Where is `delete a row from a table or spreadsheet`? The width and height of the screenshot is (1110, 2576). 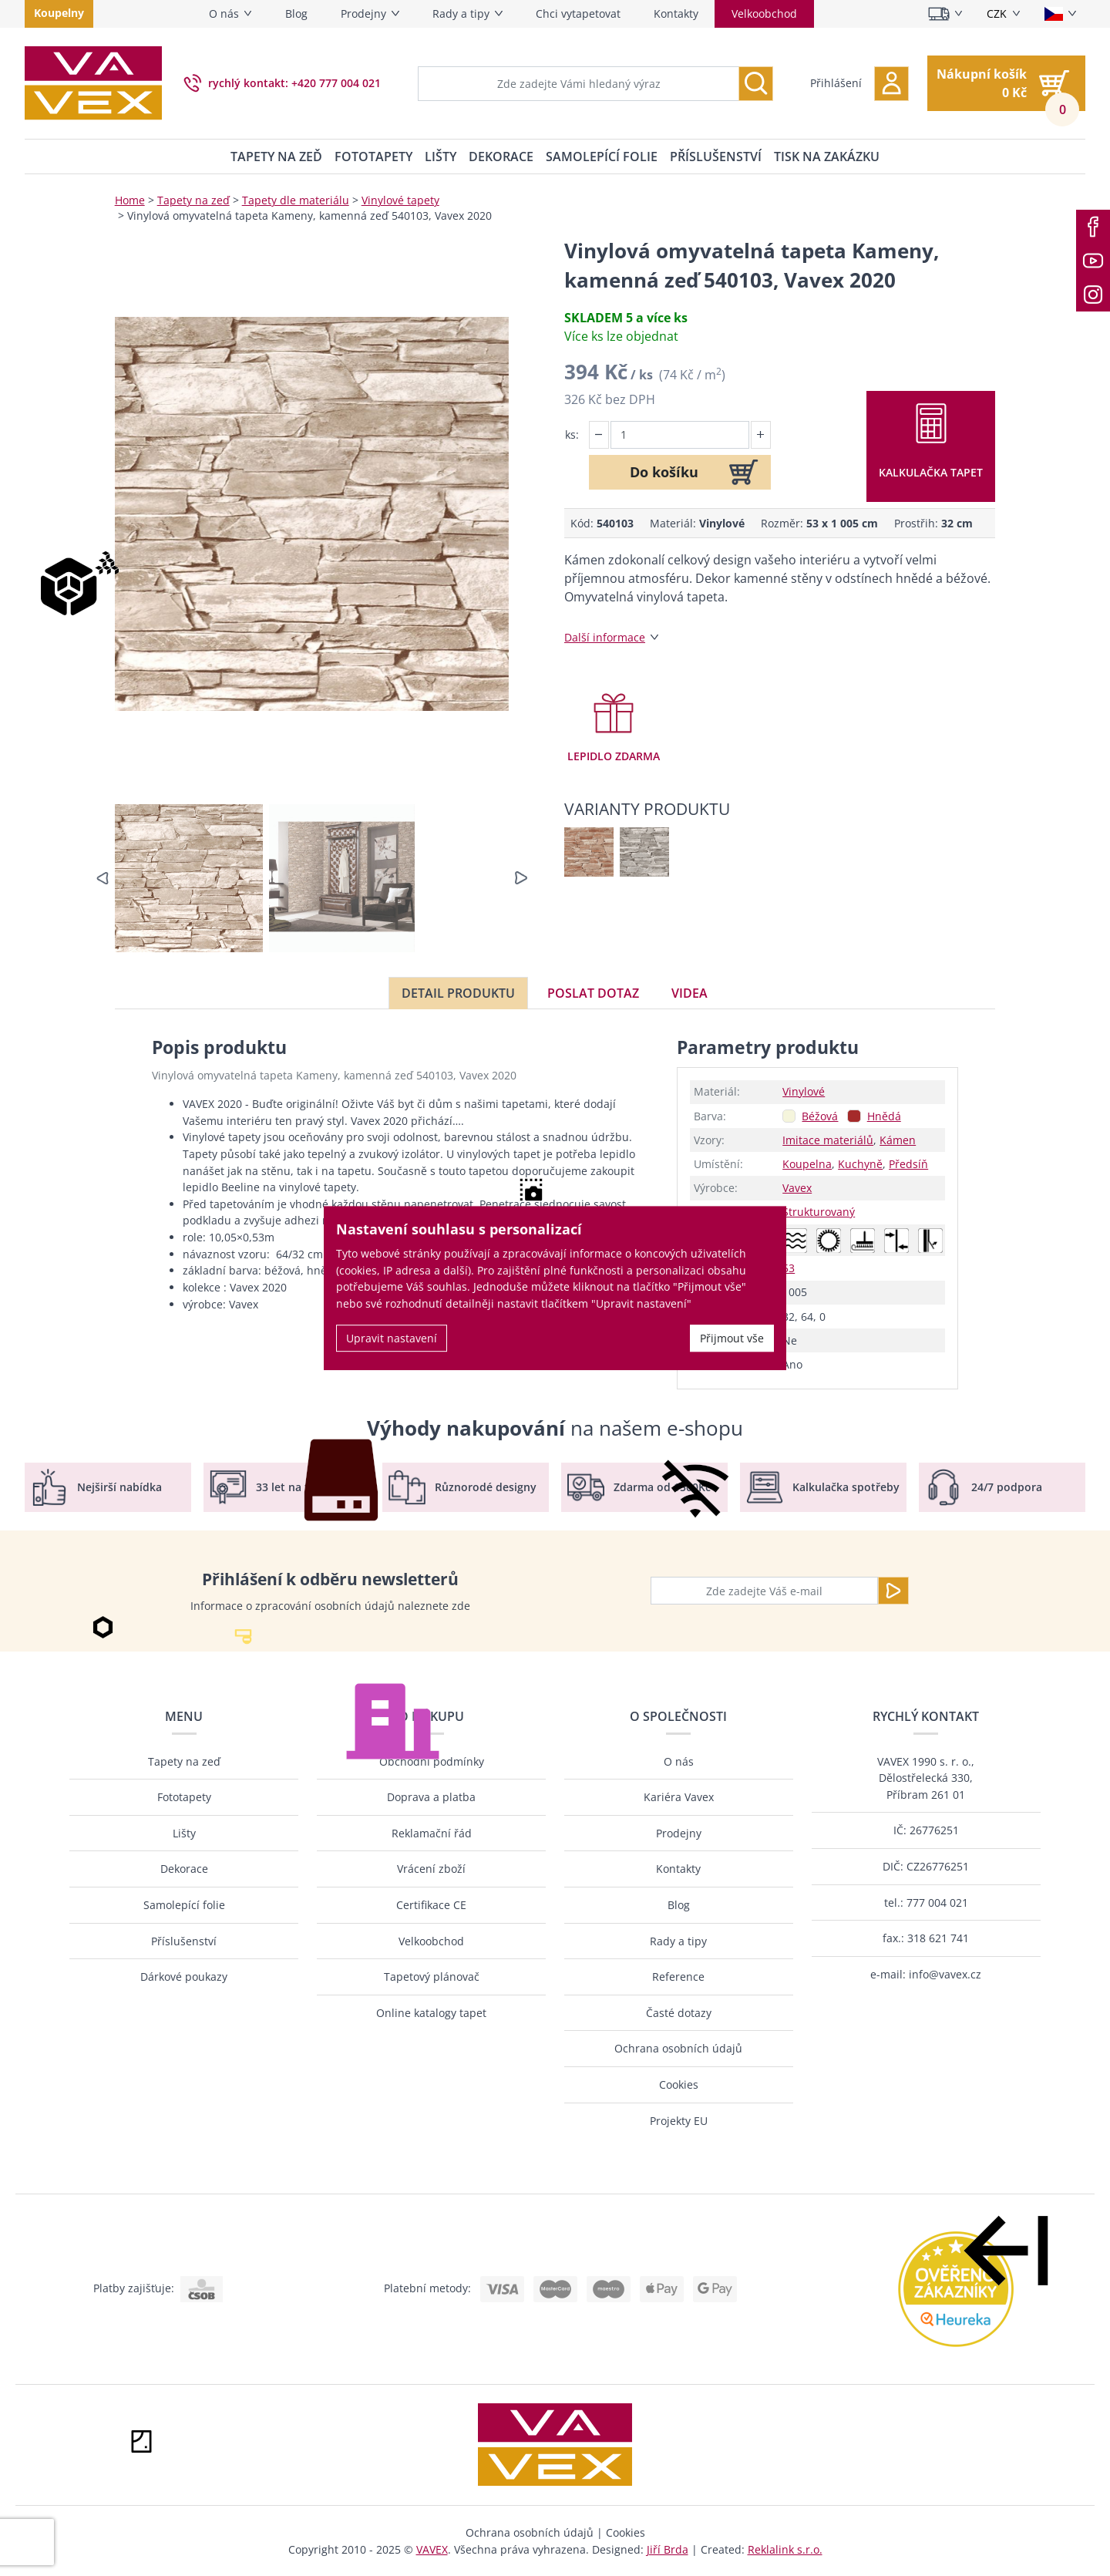
delete a row from a table or spreadsheet is located at coordinates (243, 1635).